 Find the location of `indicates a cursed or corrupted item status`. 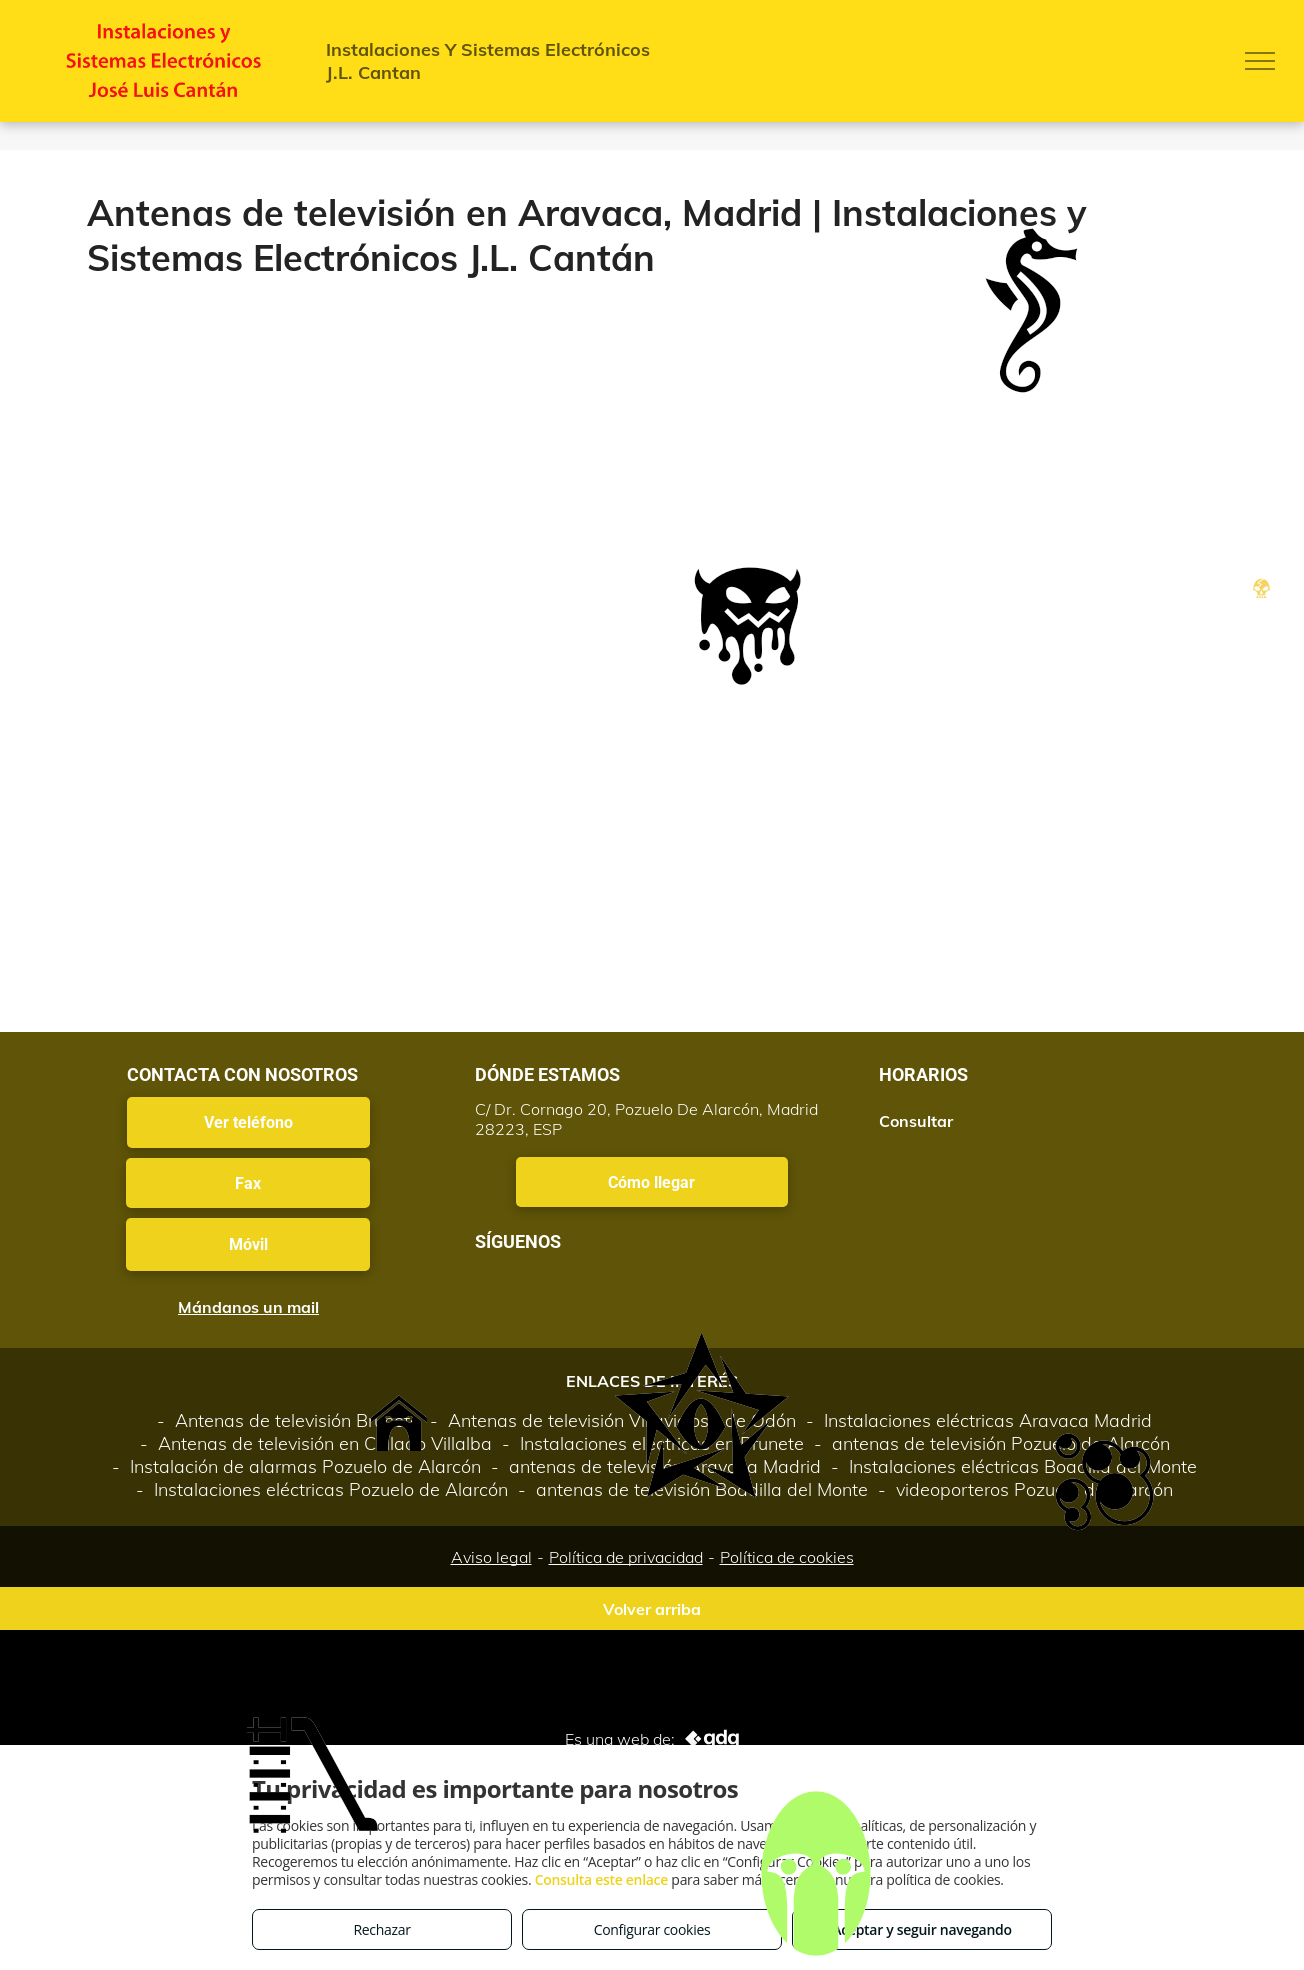

indicates a cursed or corrupted item status is located at coordinates (700, 1419).